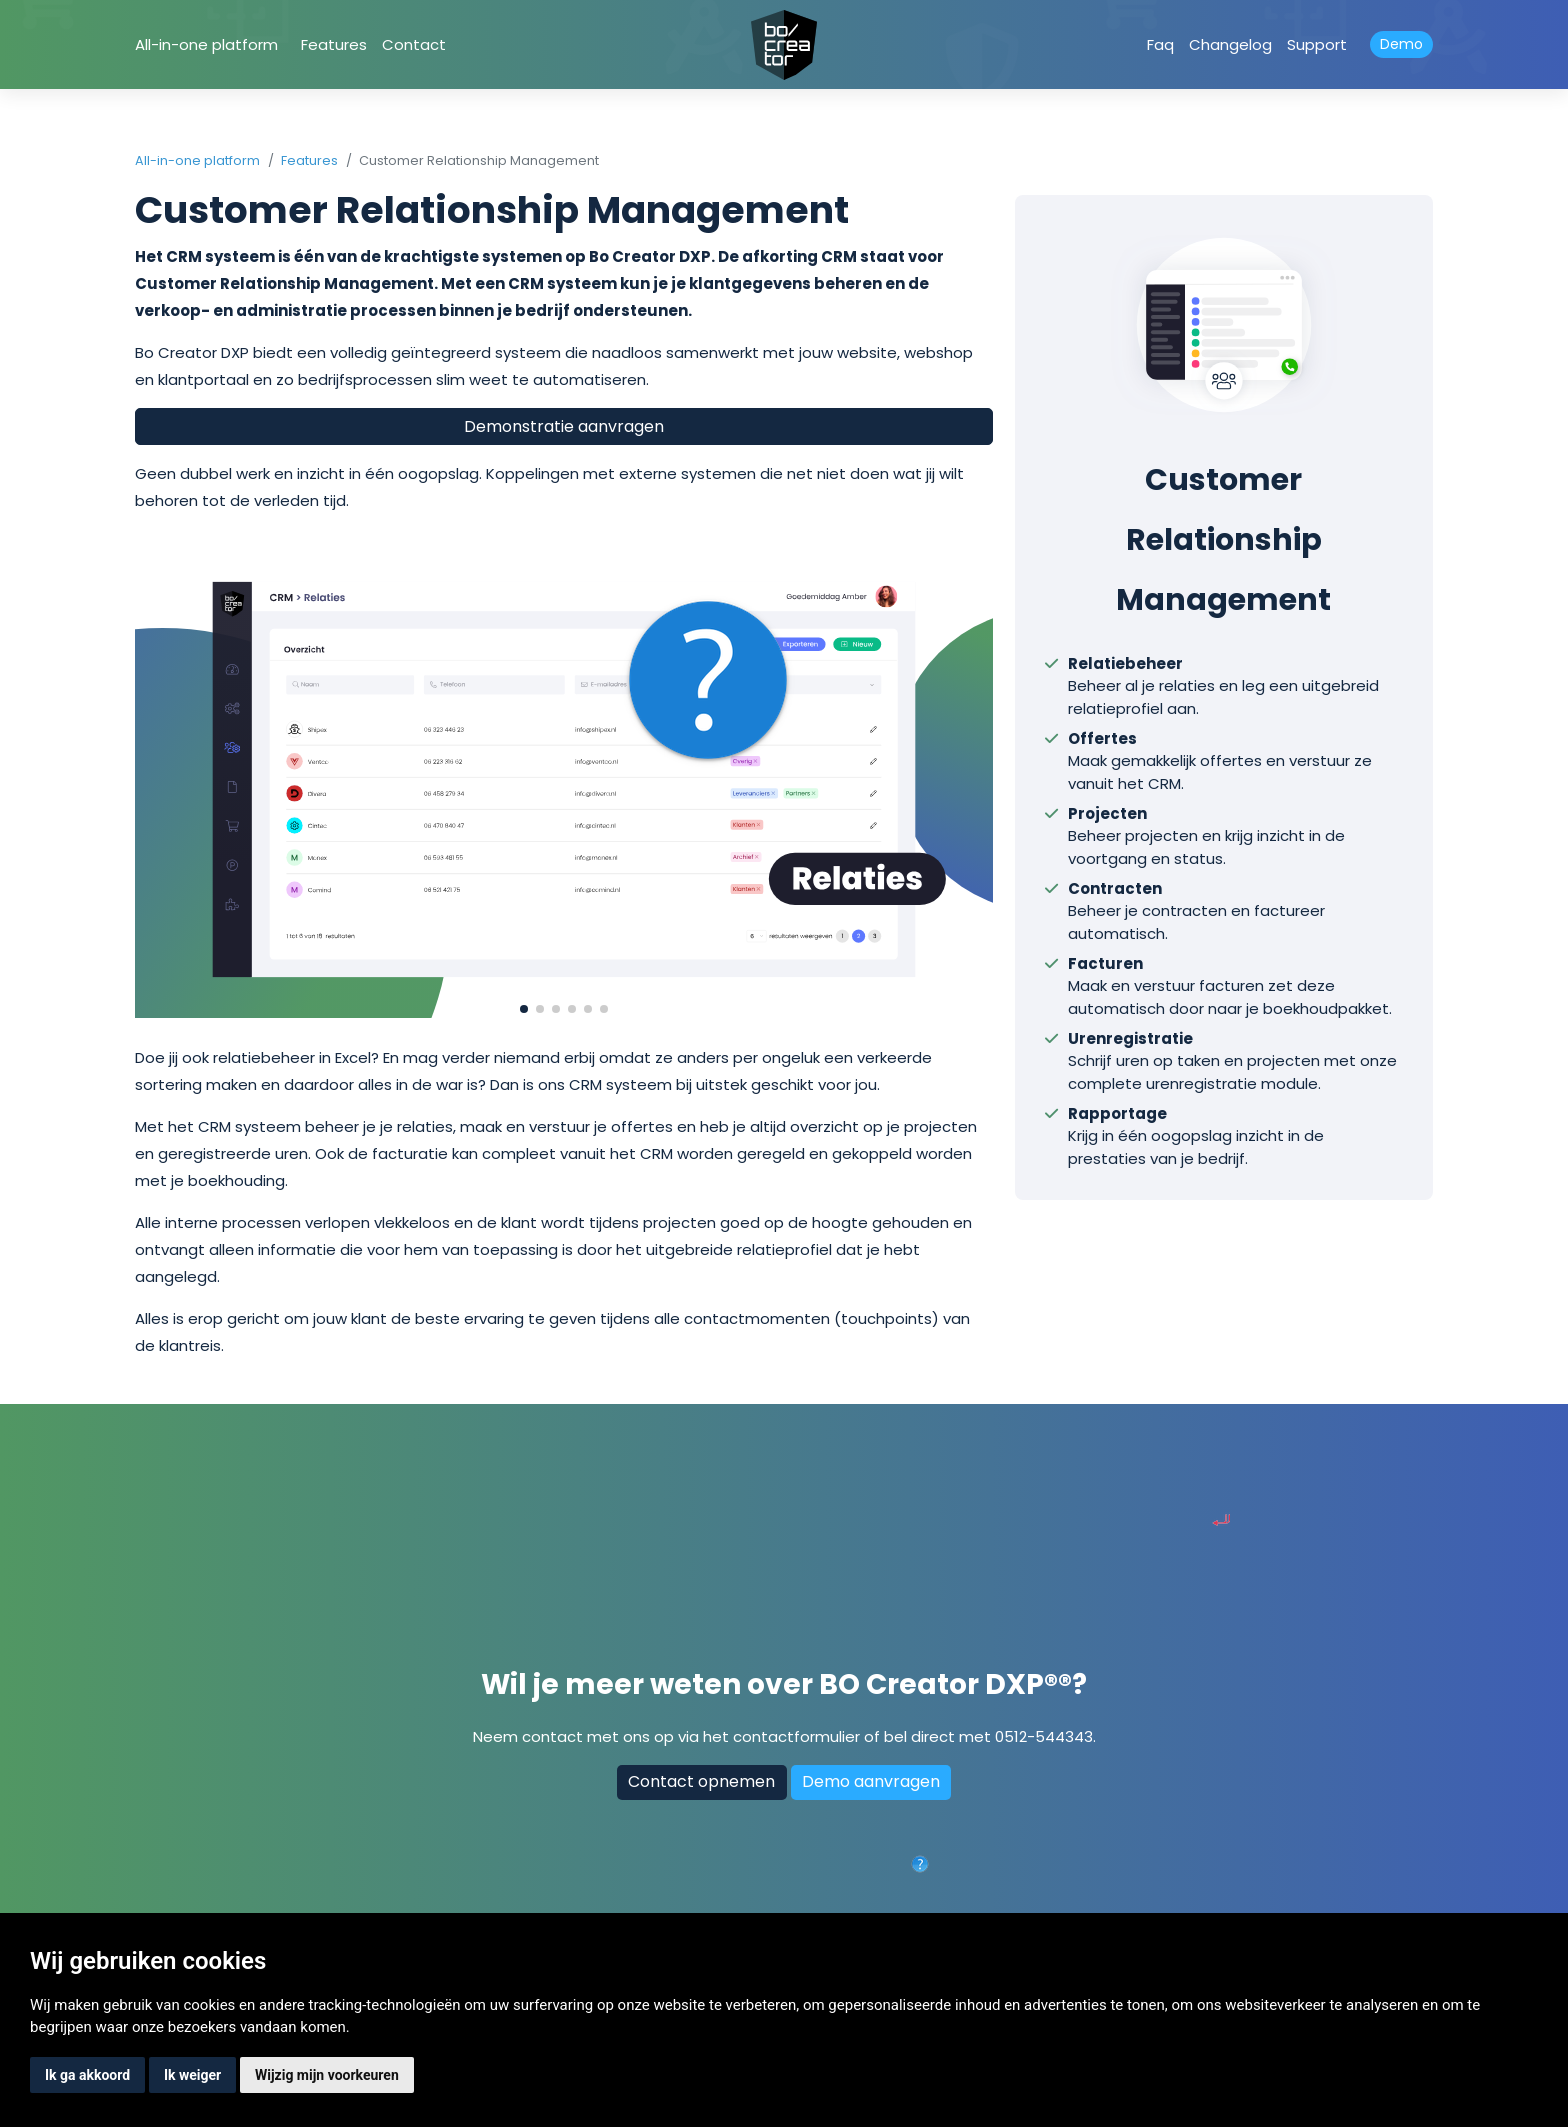  Describe the element at coordinates (708, 680) in the screenshot. I see `indicates help or additional information is available` at that location.